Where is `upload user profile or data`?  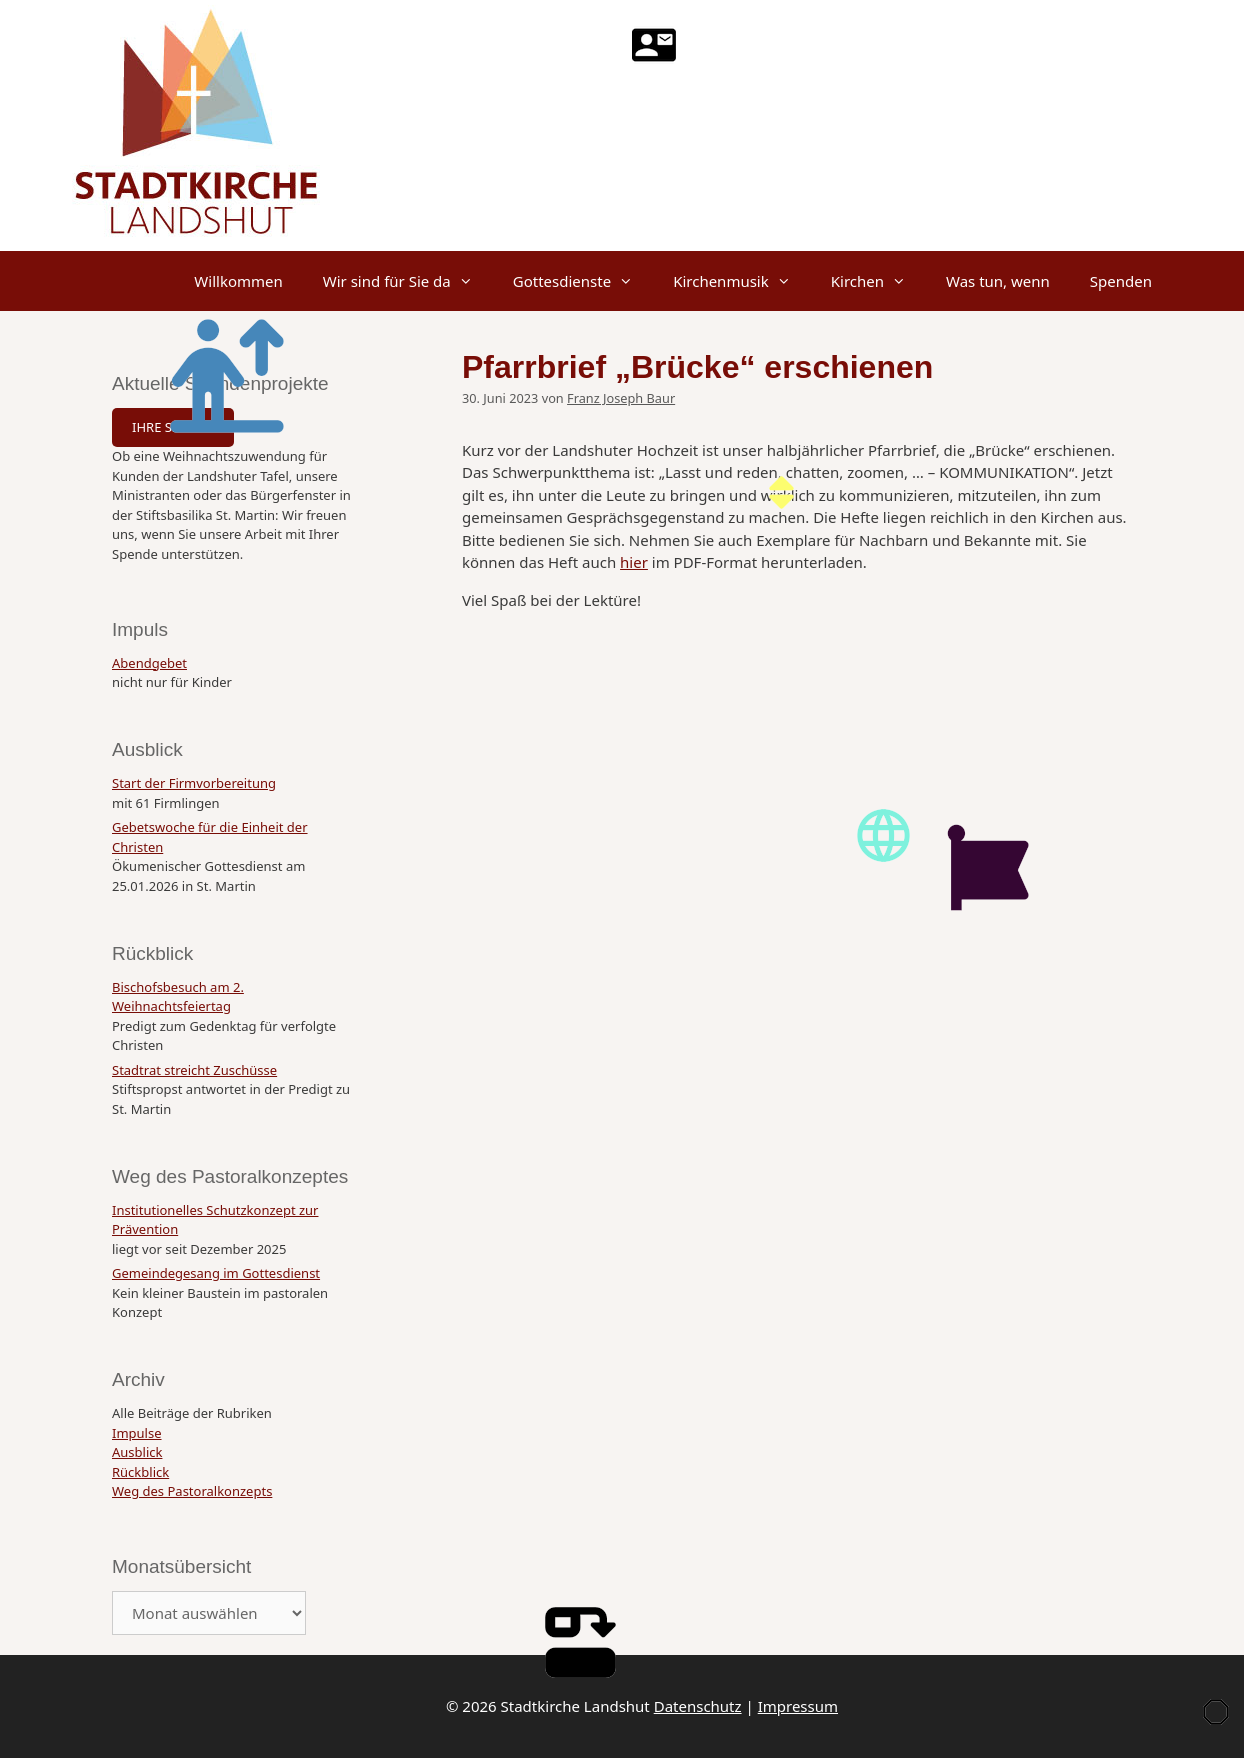
upload user profile or data is located at coordinates (227, 376).